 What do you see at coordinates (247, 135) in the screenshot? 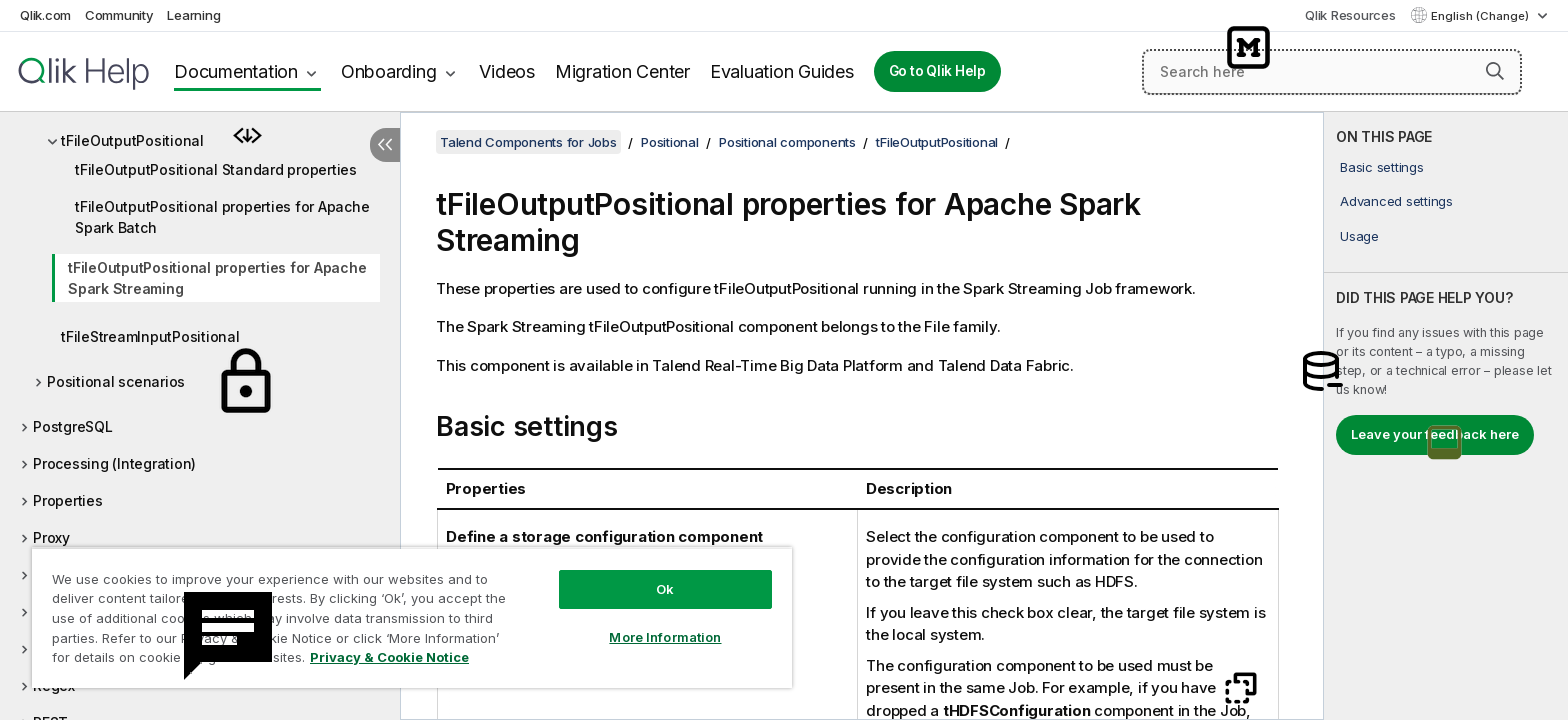
I see `download source code or script files` at bounding box center [247, 135].